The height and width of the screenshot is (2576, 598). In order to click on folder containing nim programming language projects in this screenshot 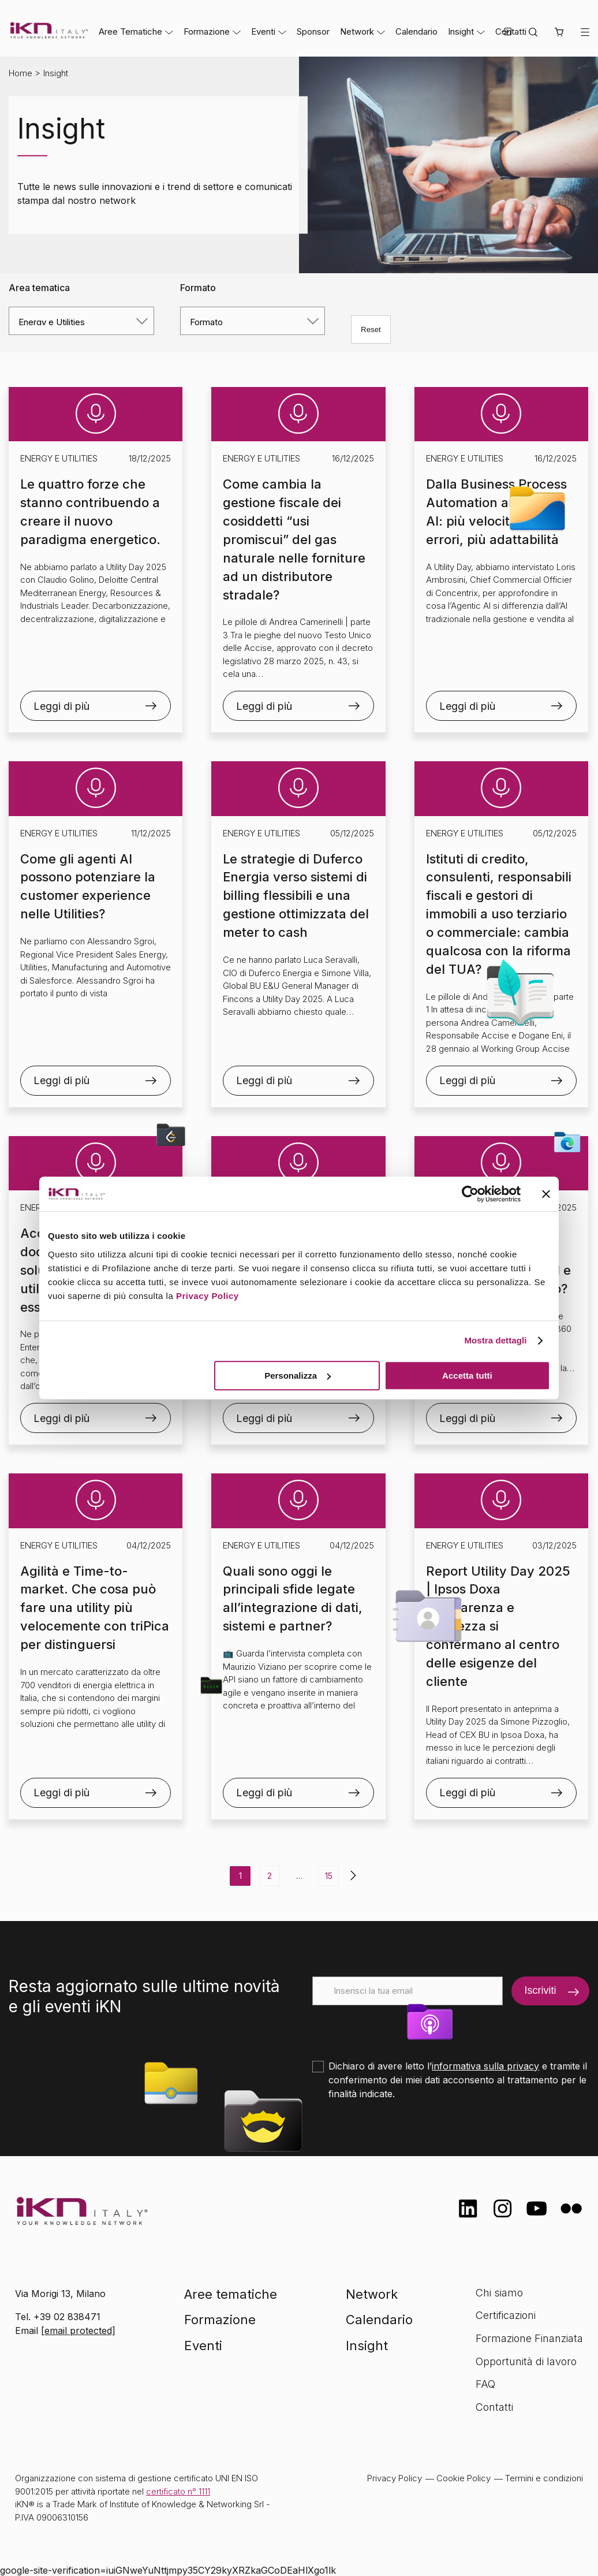, I will do `click(263, 2123)`.